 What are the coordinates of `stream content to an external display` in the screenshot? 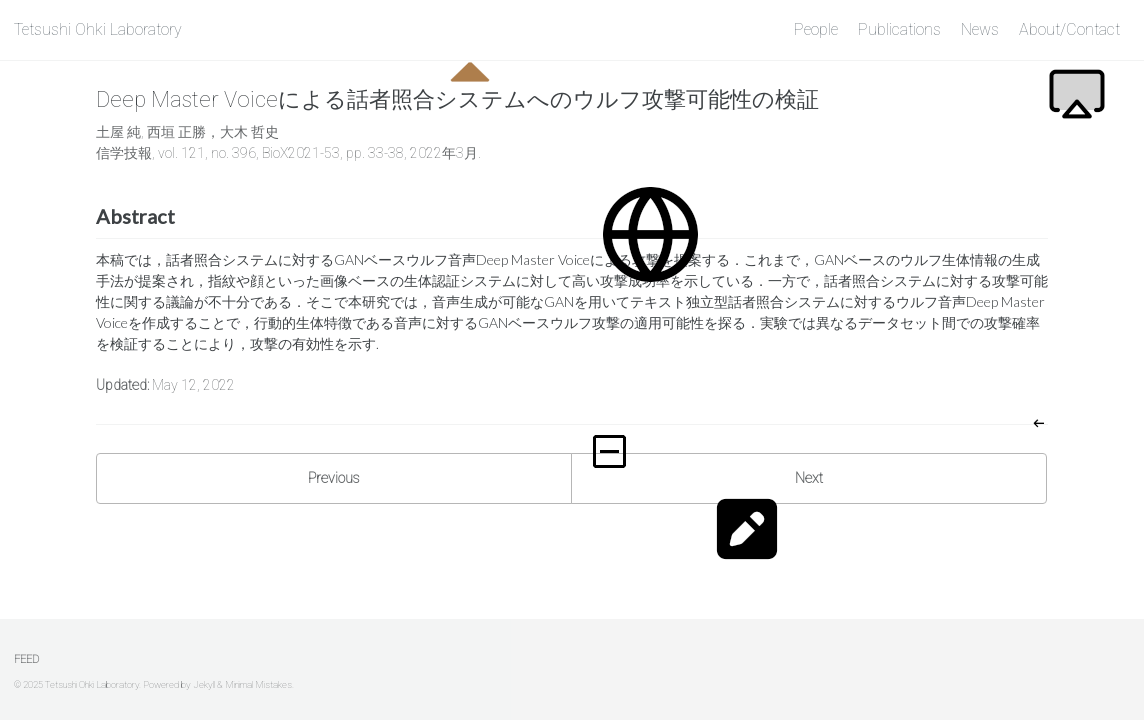 It's located at (1077, 93).